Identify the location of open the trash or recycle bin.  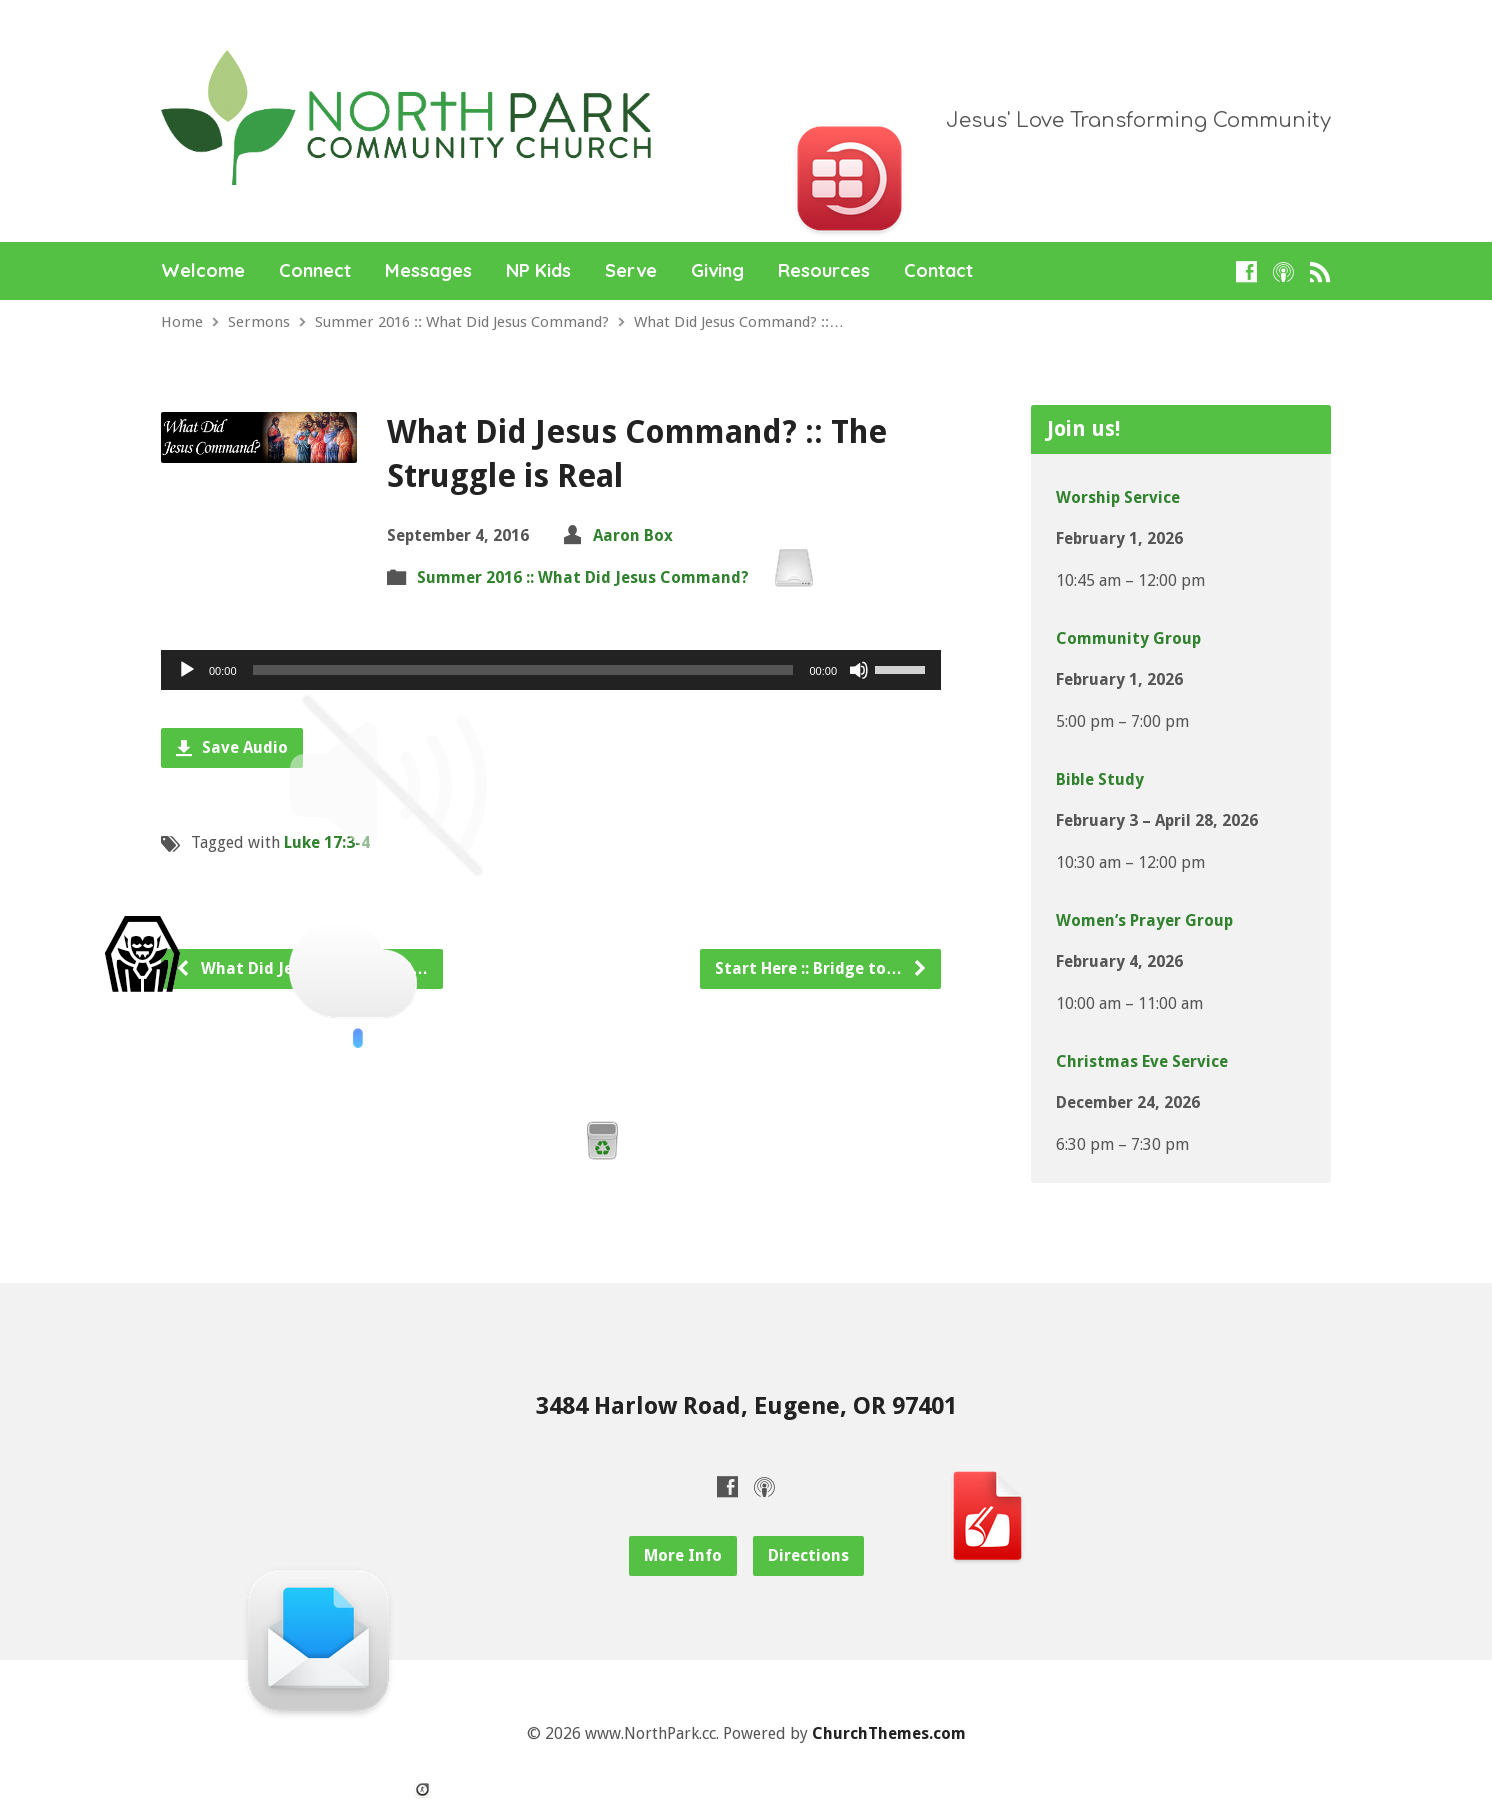
(602, 1140).